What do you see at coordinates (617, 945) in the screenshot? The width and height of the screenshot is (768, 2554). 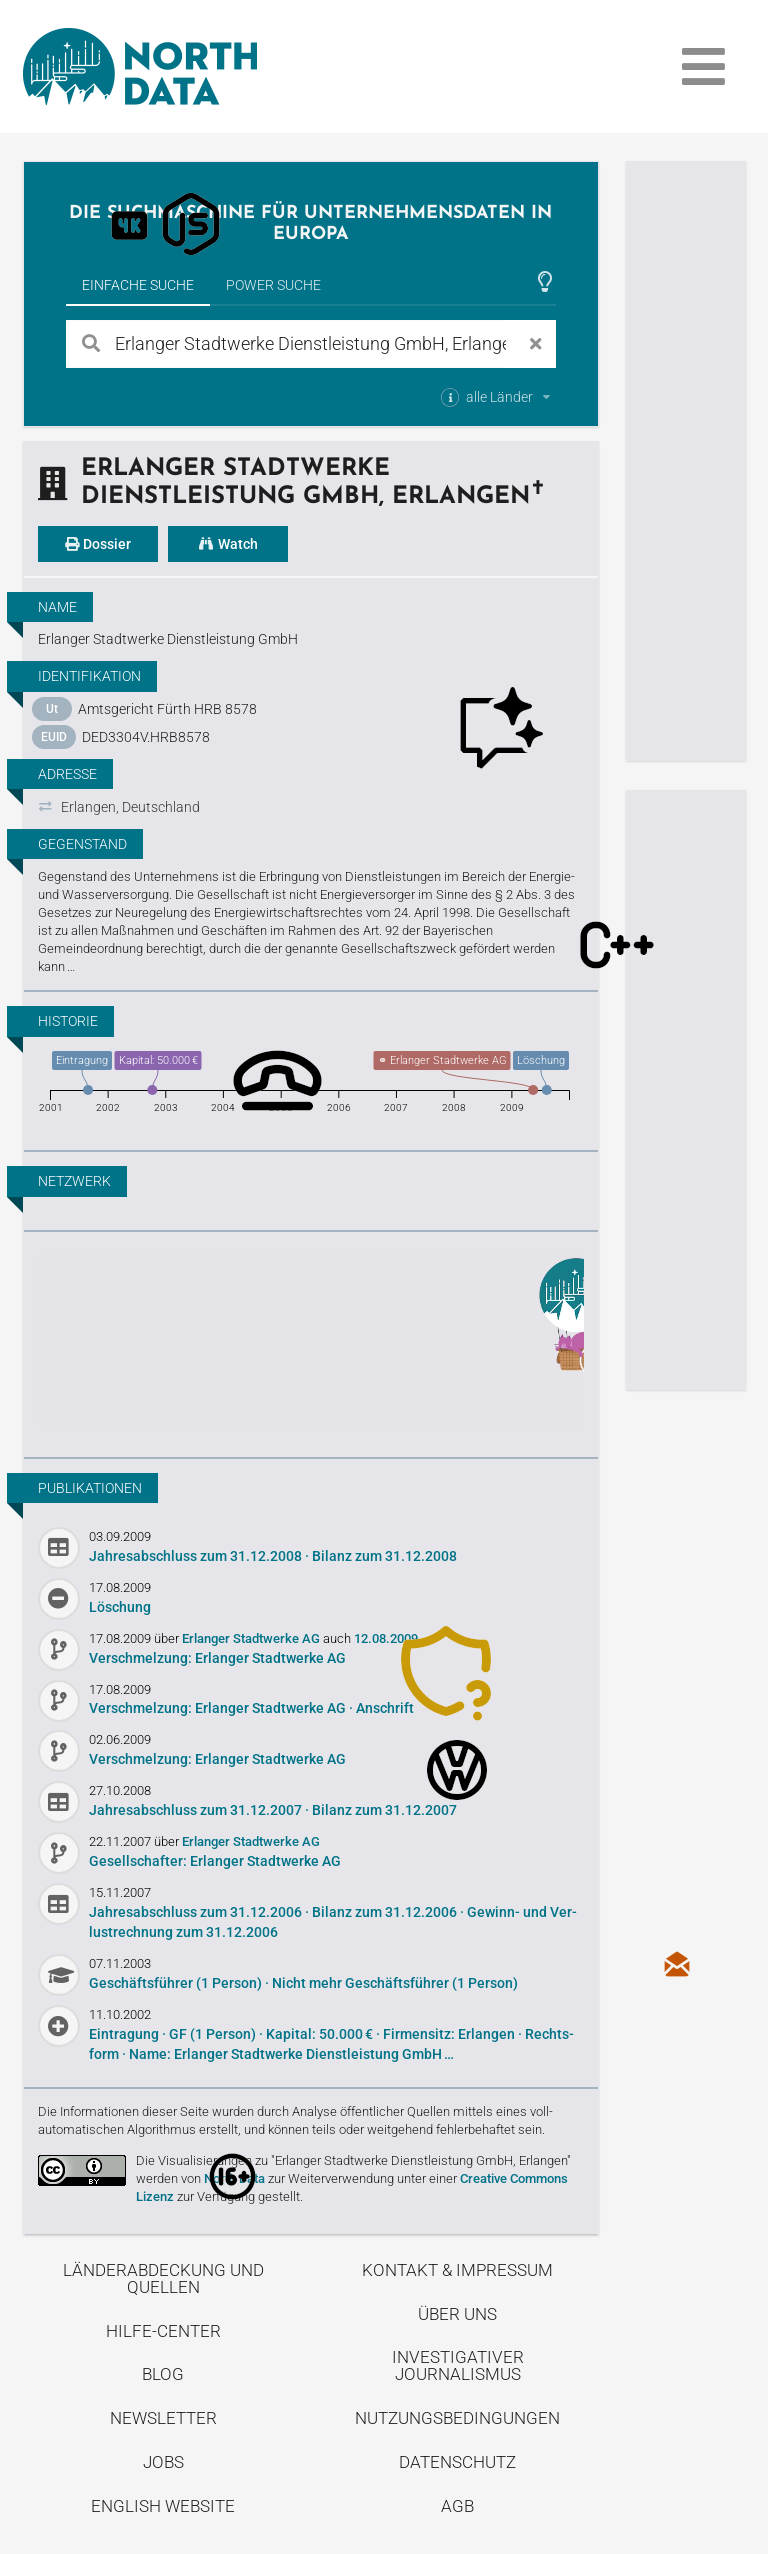 I see `indicates a C++ programming language file or project` at bounding box center [617, 945].